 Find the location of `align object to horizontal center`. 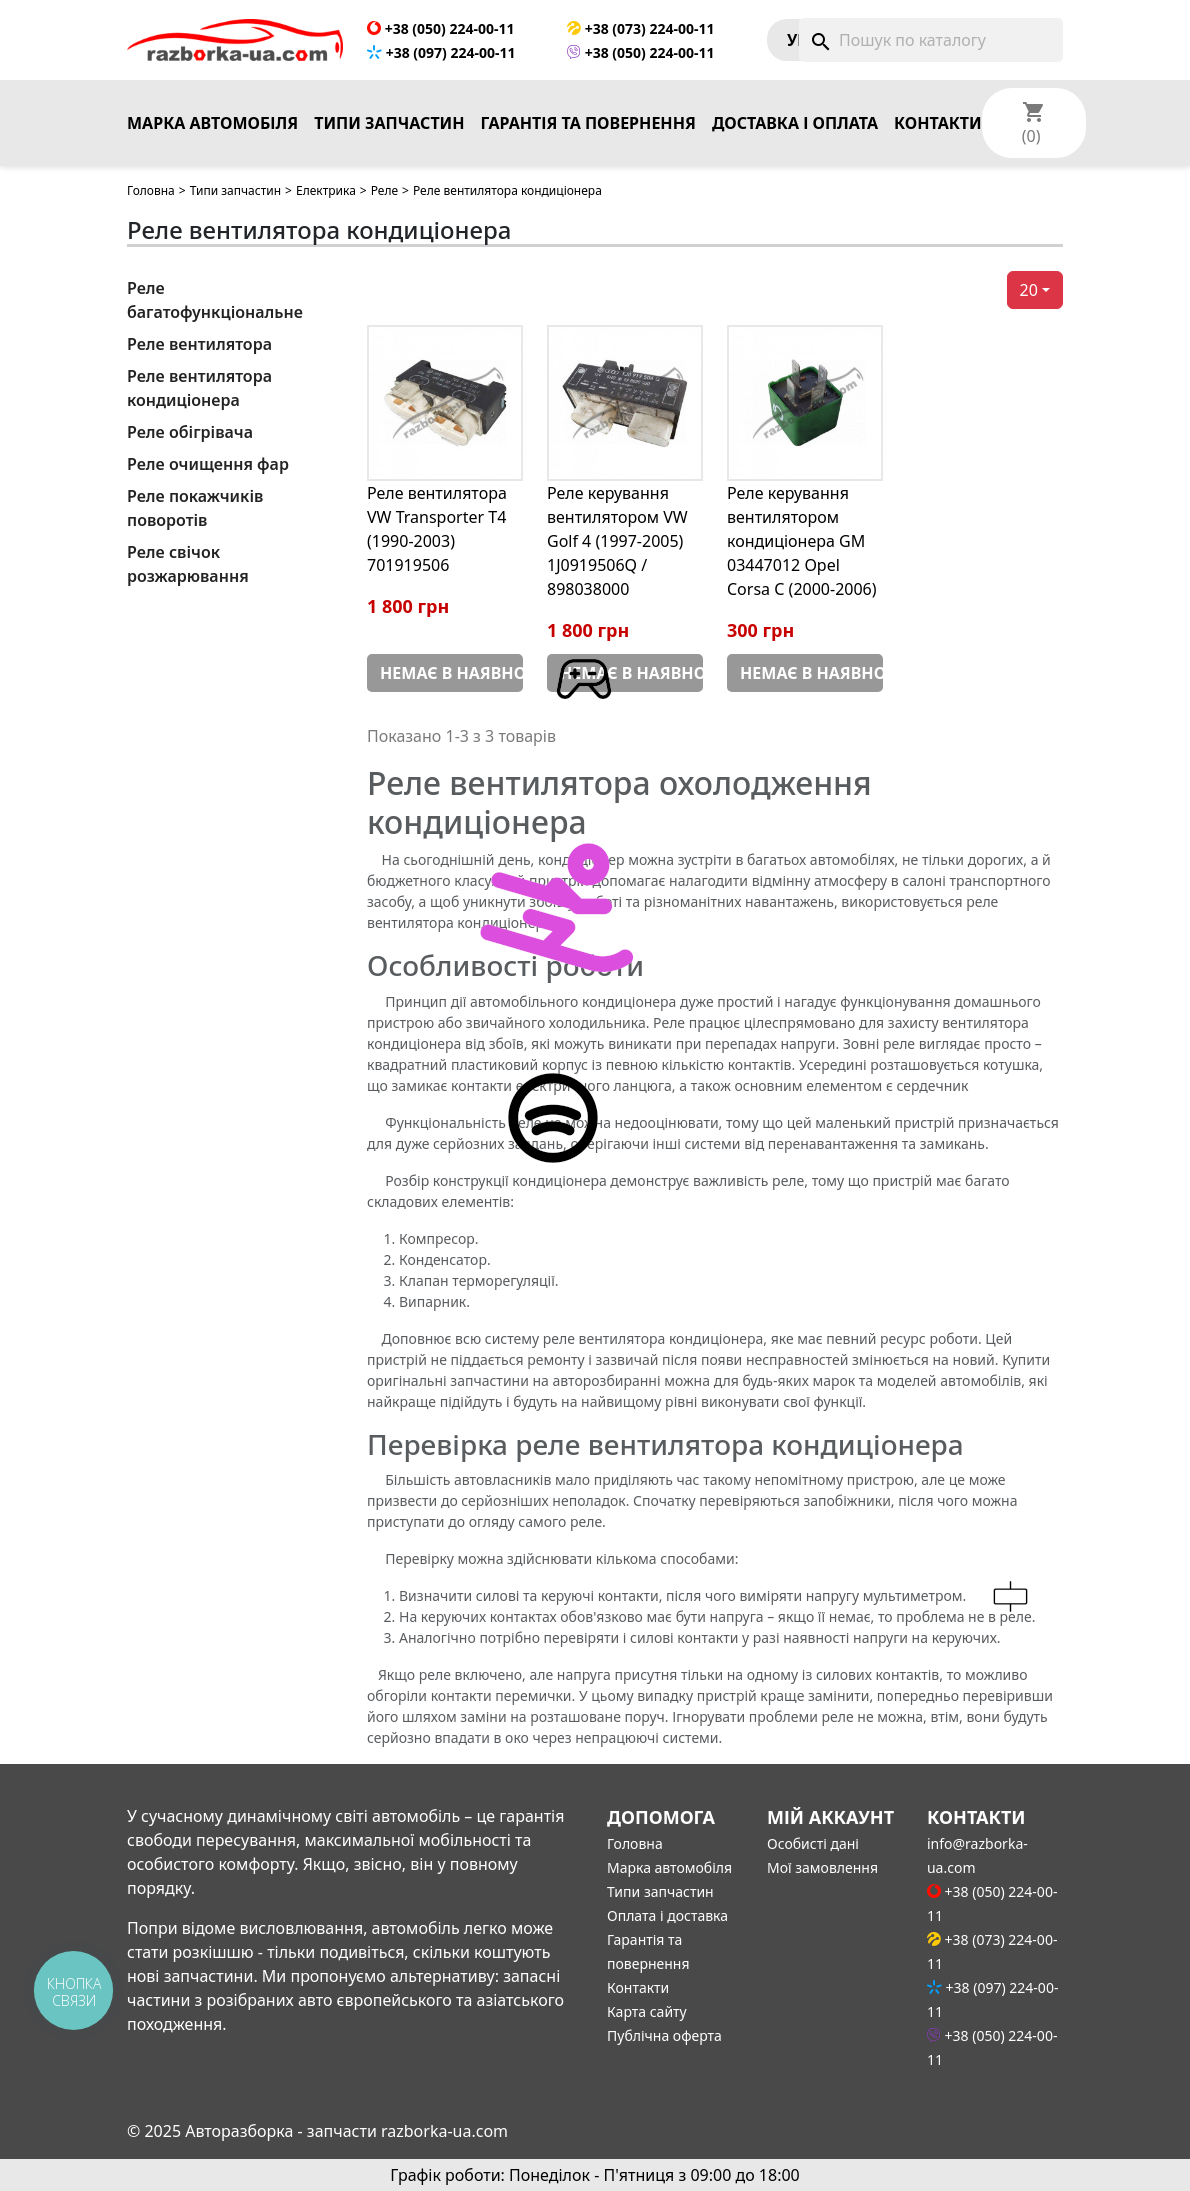

align object to horizontal center is located at coordinates (1010, 1596).